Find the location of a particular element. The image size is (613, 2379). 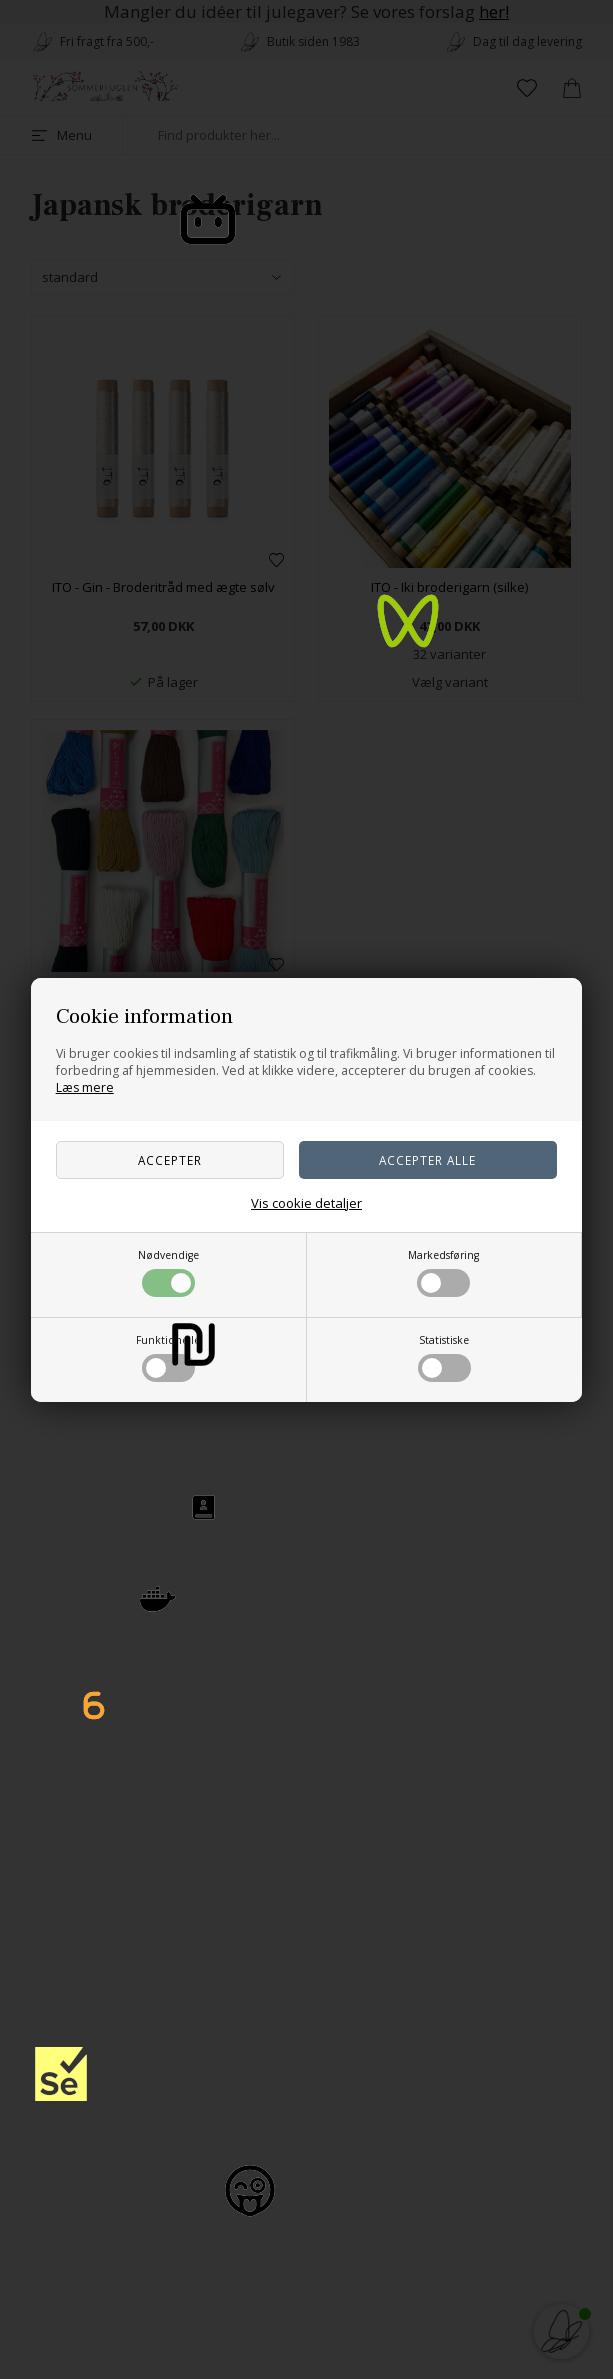

selenium browser automation framework logo is located at coordinates (61, 2074).